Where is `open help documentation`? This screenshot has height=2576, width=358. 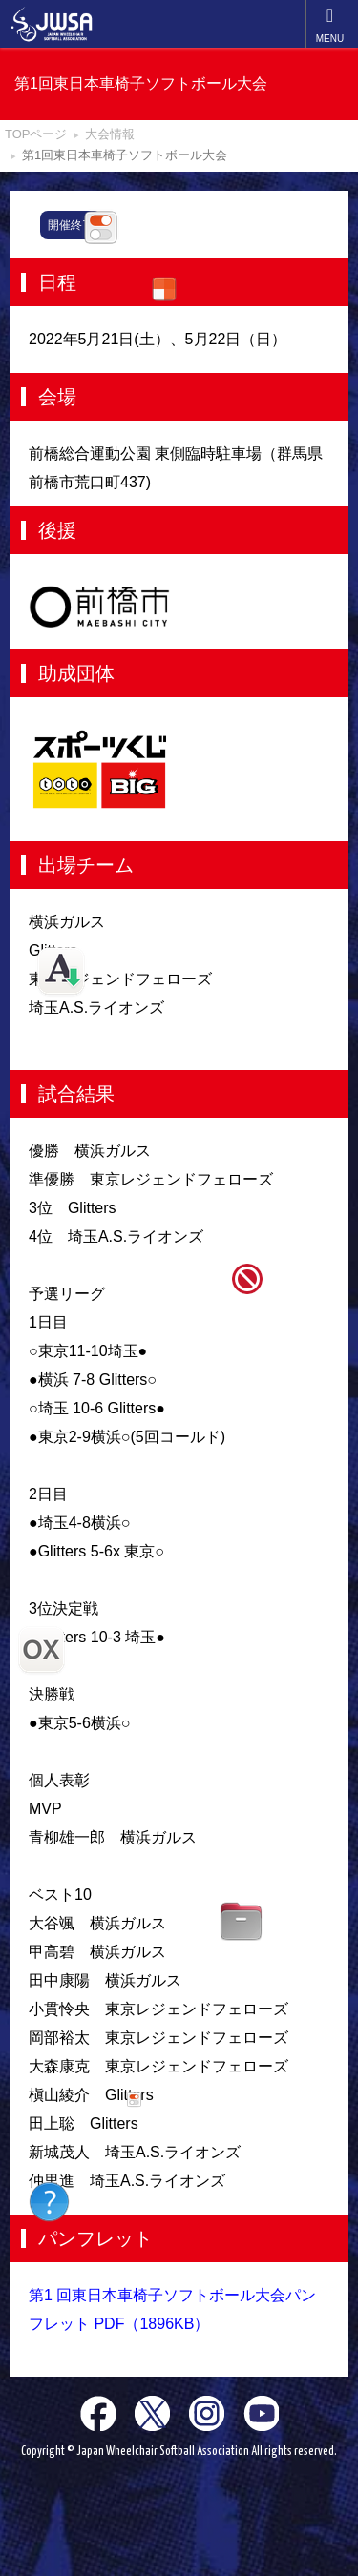 open help documentation is located at coordinates (49, 2201).